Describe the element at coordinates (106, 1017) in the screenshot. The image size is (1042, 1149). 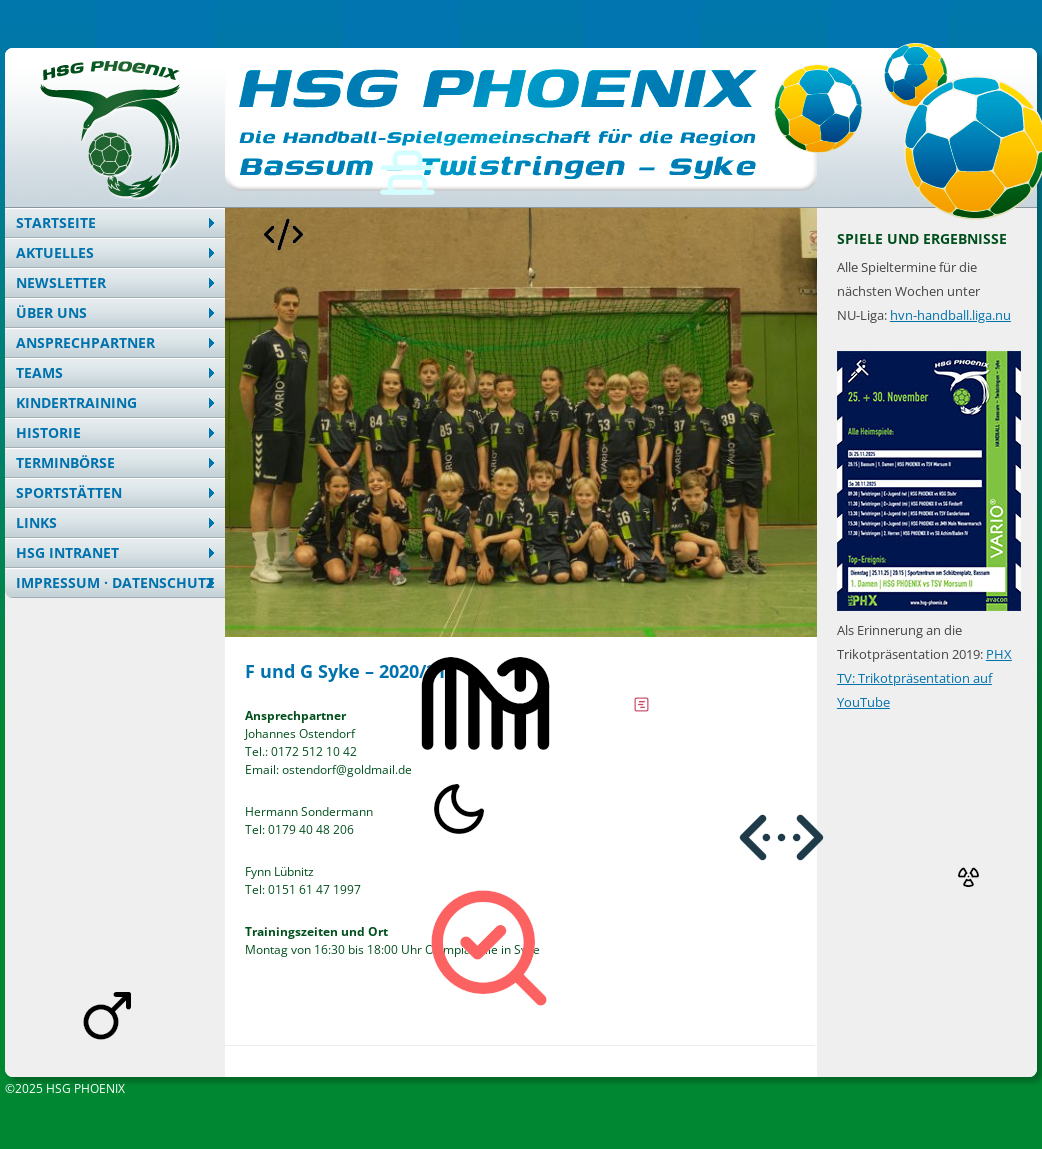
I see `indicates male gender selection` at that location.